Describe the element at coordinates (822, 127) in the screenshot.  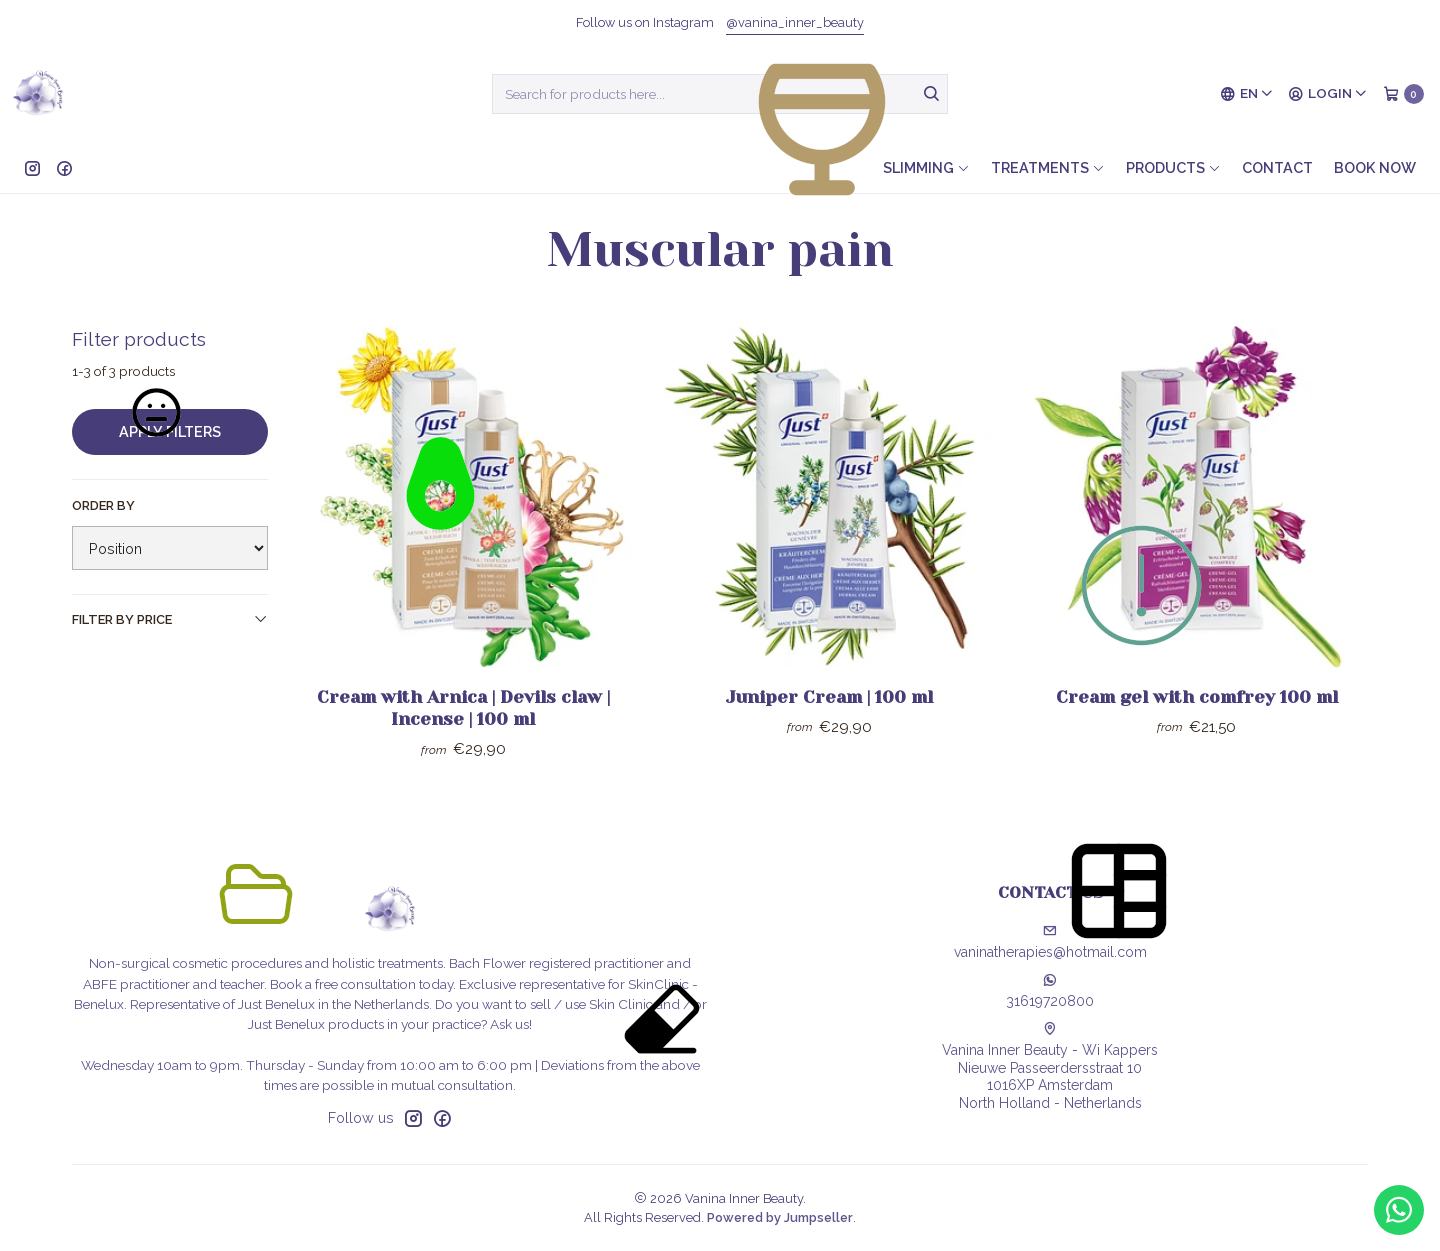
I see `browse alcoholic beverages or drinks menu` at that location.